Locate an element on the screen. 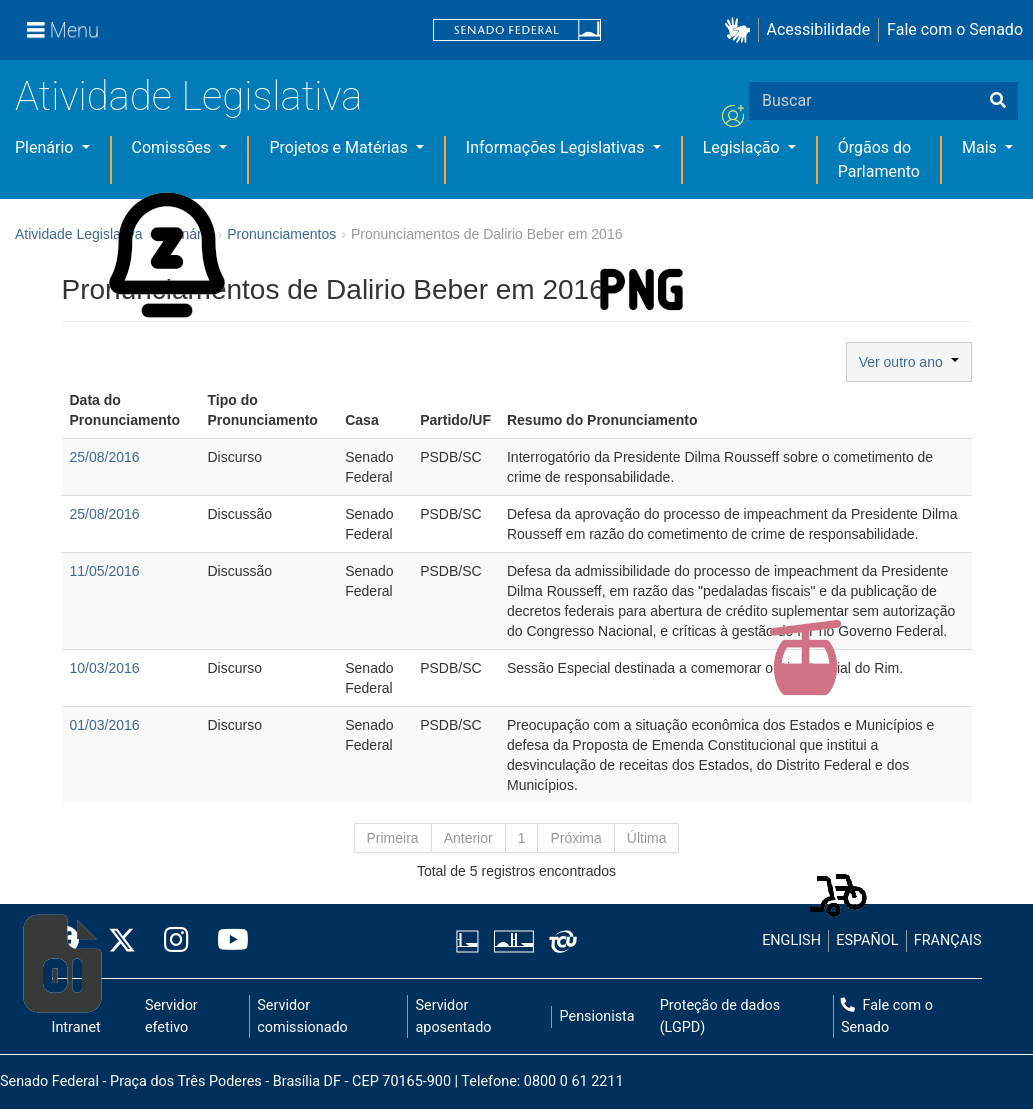 This screenshot has width=1033, height=1109. access ski lift or cable car information is located at coordinates (805, 659).